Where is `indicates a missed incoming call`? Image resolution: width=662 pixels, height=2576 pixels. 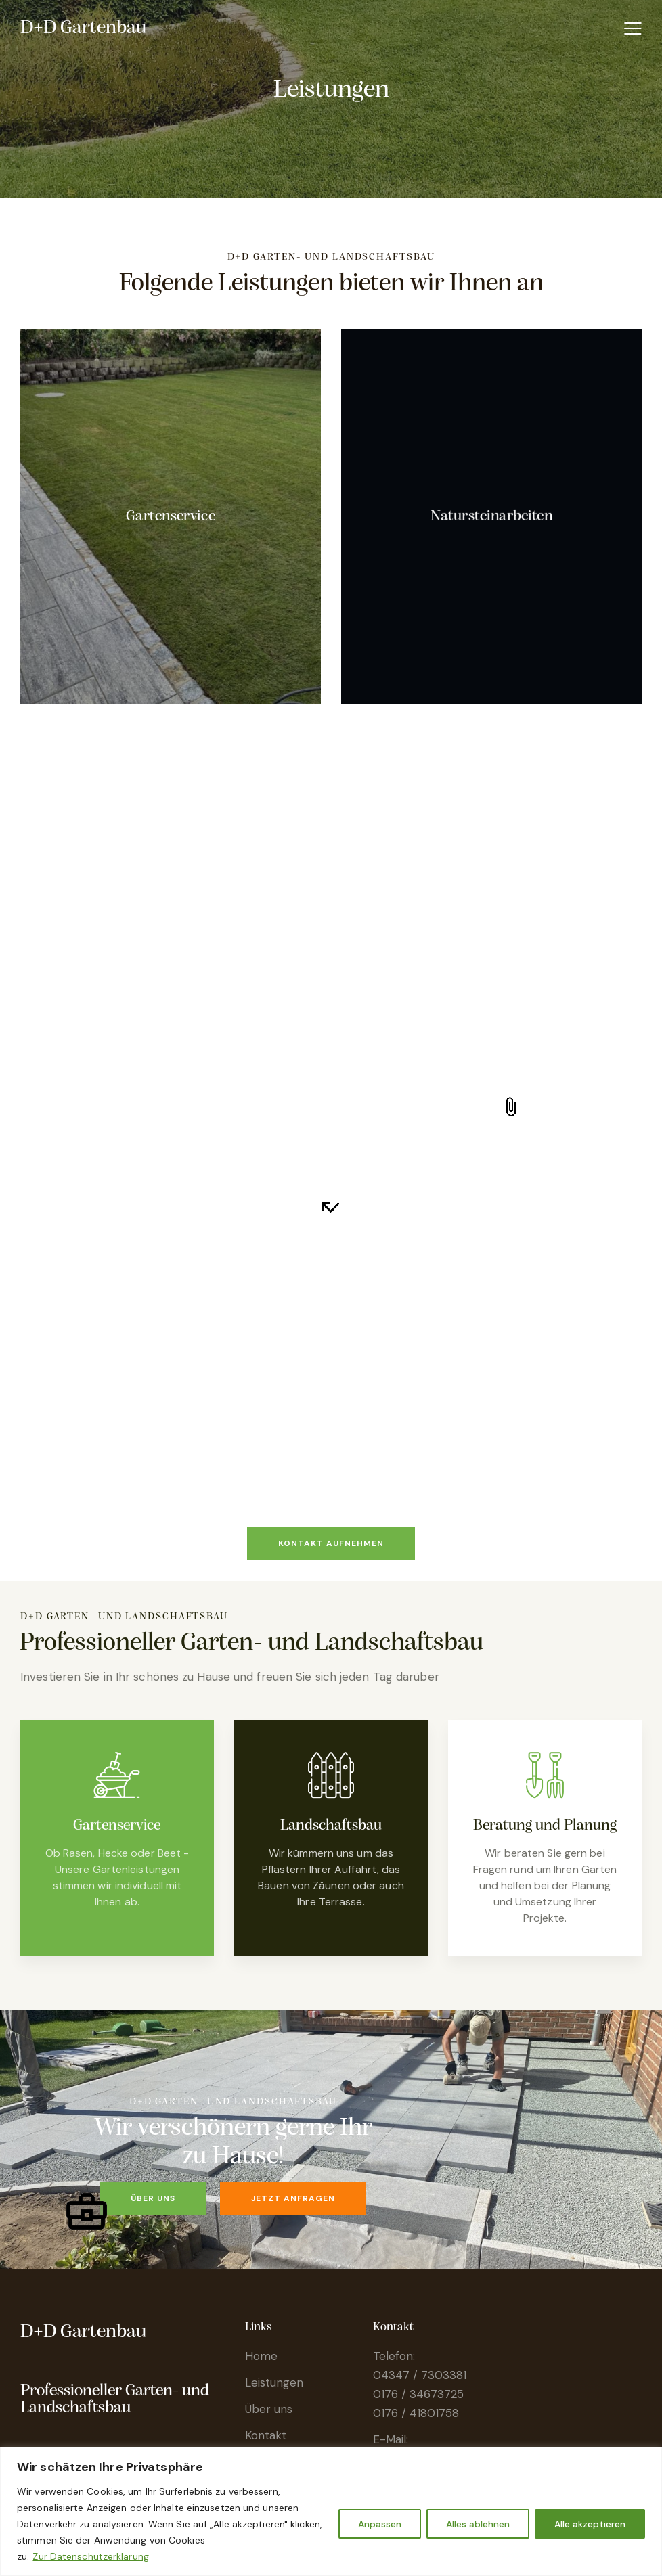
indicates a missed incoming call is located at coordinates (330, 1207).